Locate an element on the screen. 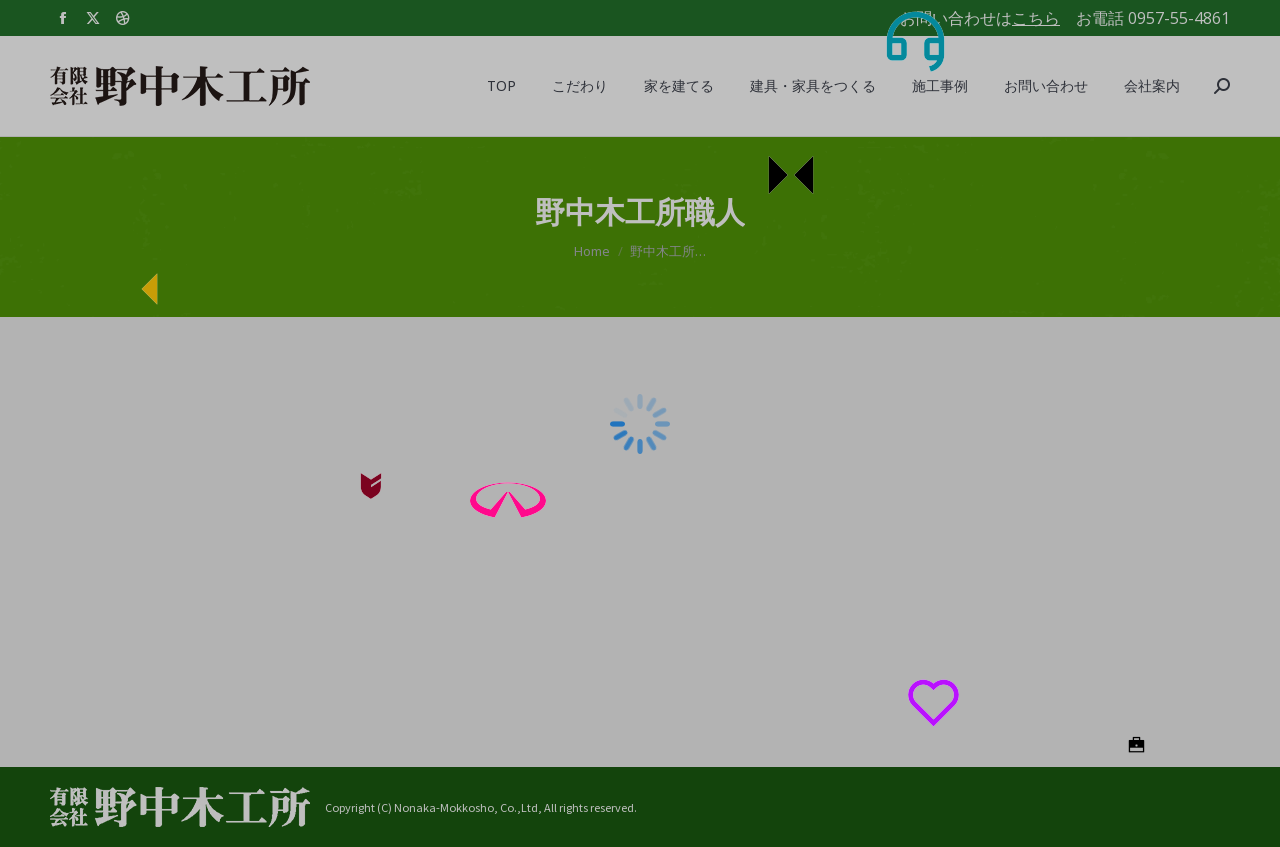 The width and height of the screenshot is (1280, 847). go back to the previous screen is located at coordinates (152, 289).